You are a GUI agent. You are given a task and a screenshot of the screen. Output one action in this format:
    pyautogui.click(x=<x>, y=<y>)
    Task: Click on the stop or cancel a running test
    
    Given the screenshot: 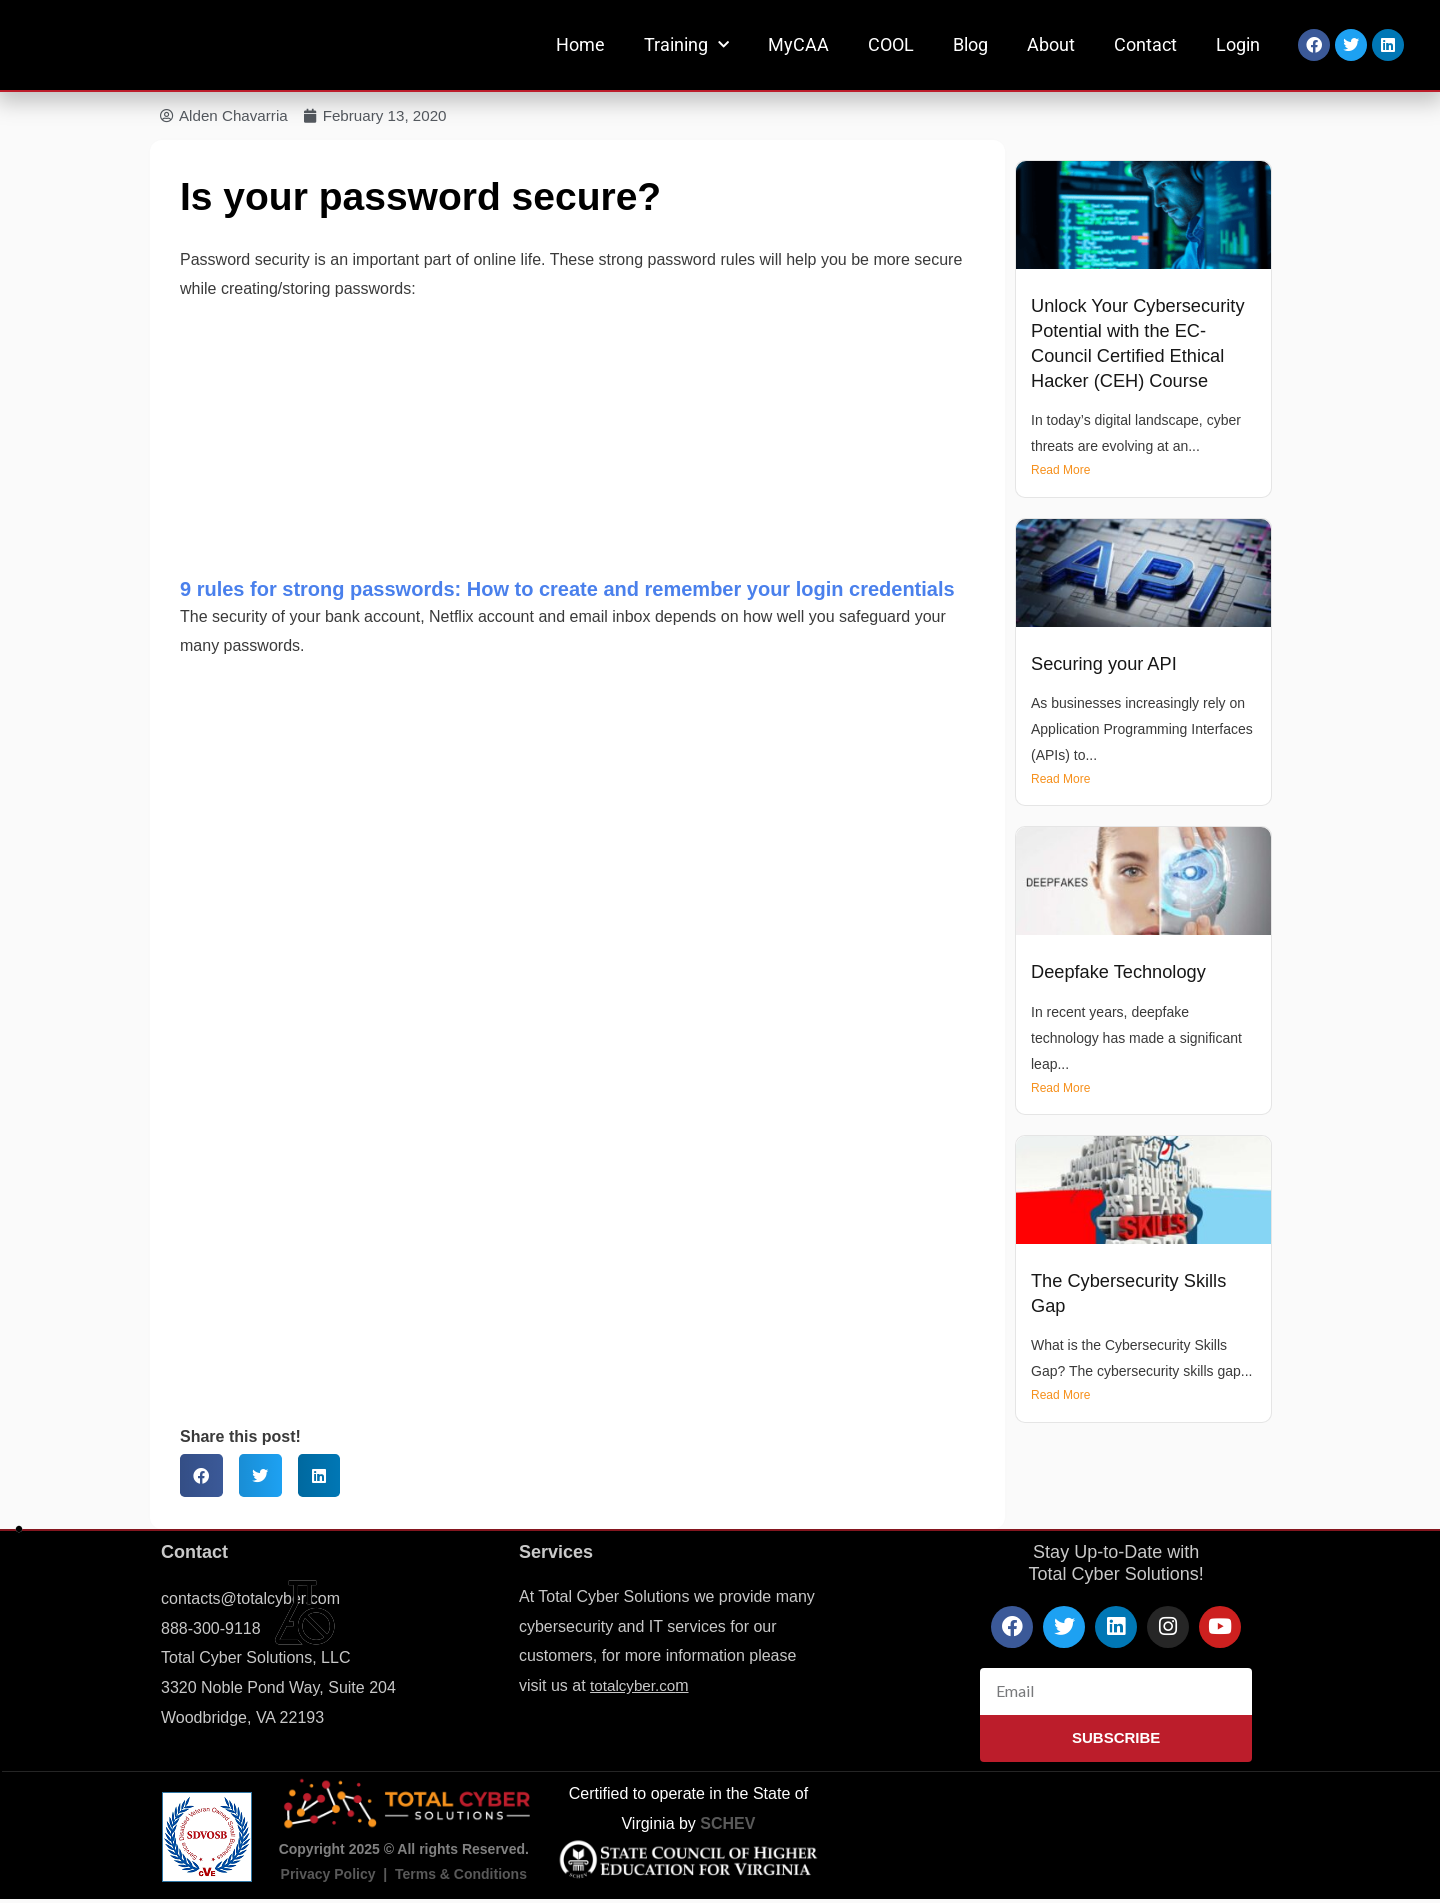 What is the action you would take?
    pyautogui.click(x=302, y=1612)
    